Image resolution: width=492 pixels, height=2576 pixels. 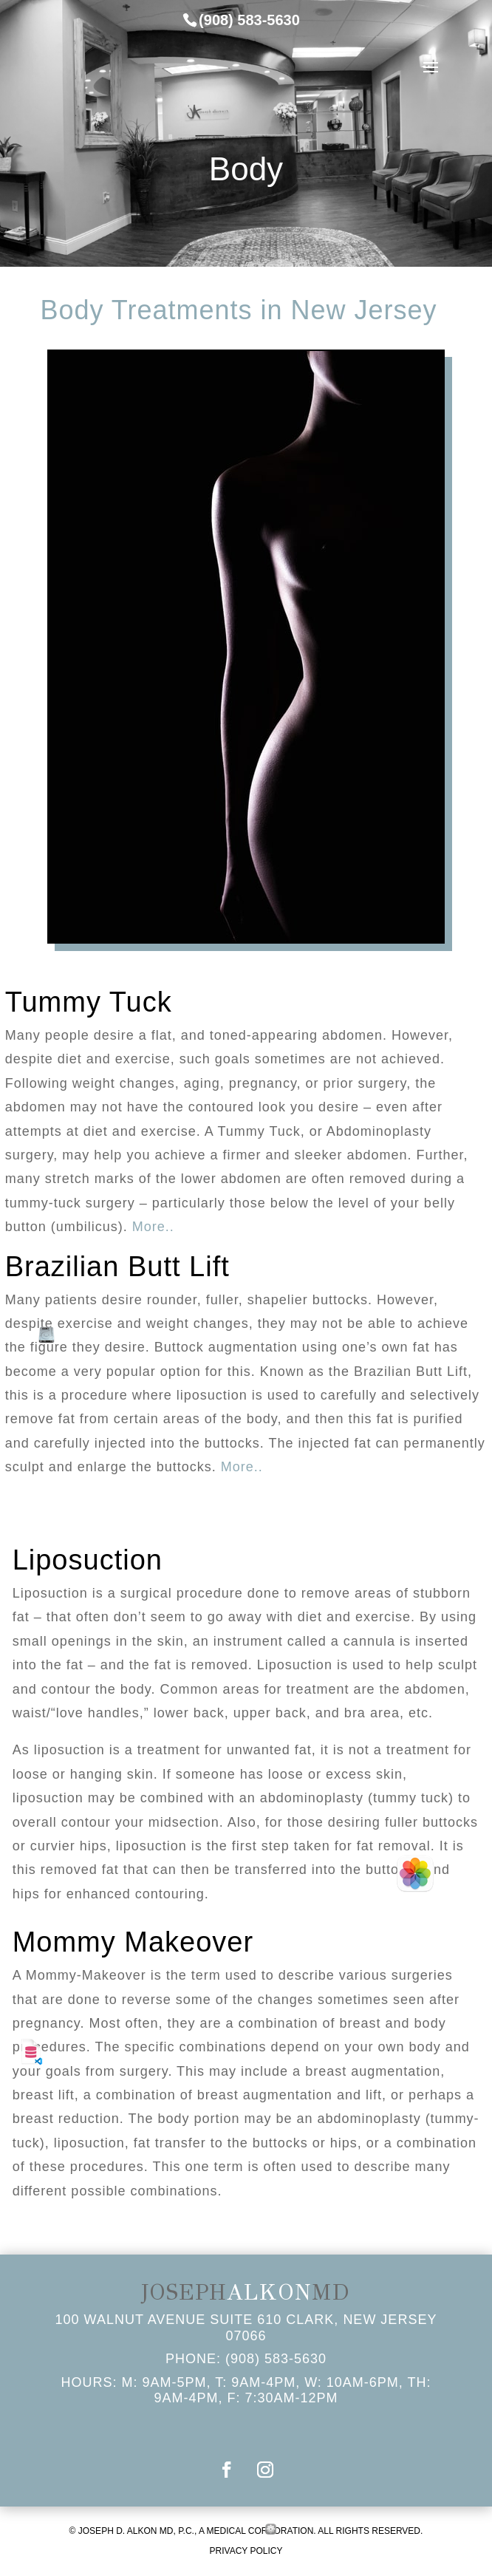 I want to click on open the photos app, so click(x=415, y=1873).